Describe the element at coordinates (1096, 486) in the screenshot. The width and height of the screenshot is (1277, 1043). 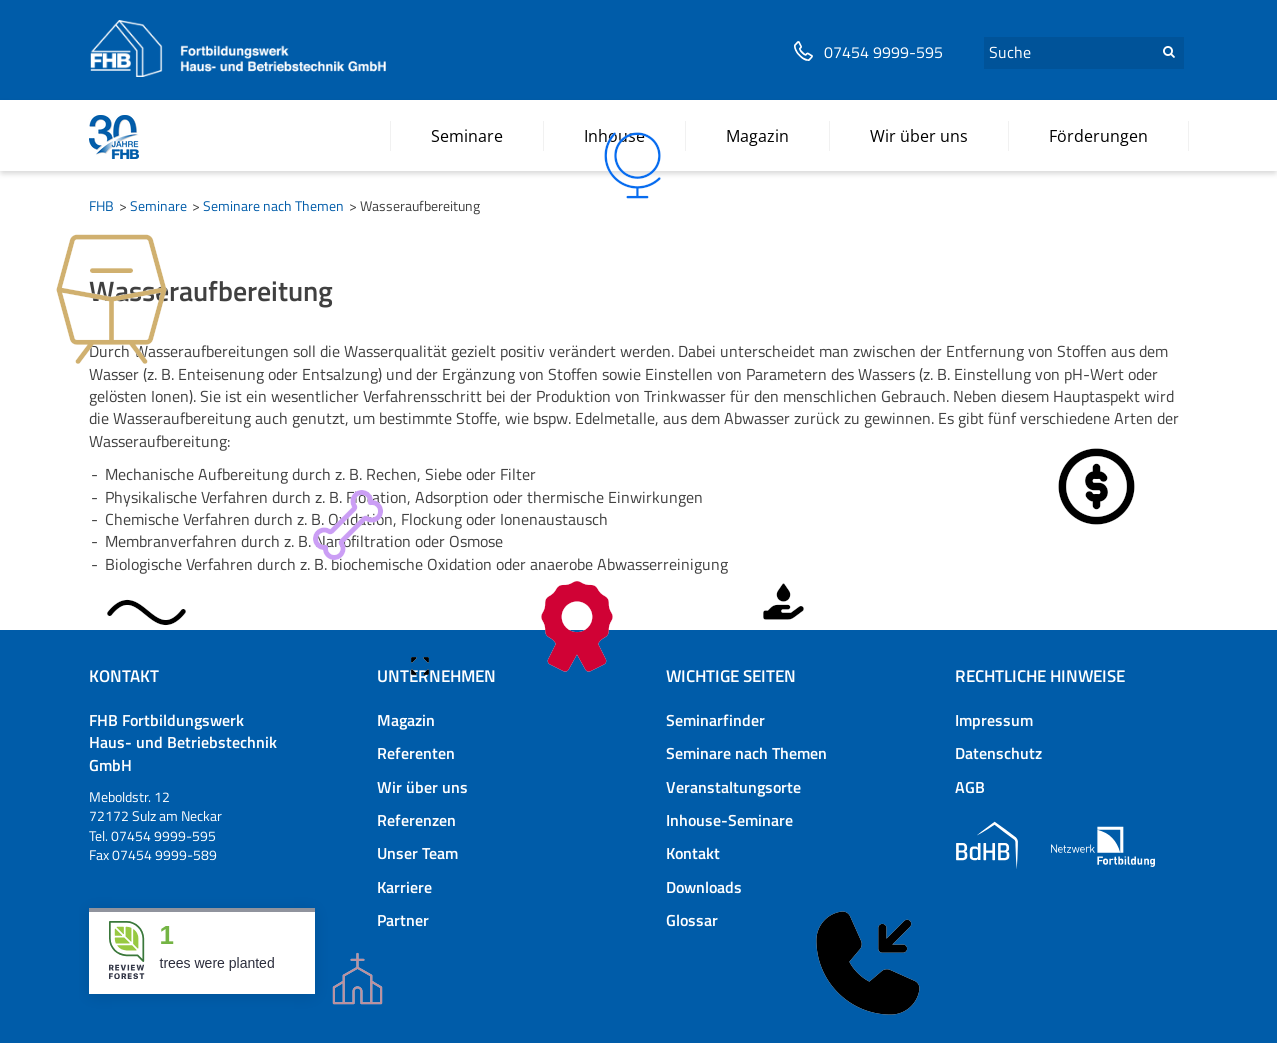
I see `indicates a paid or premium feature` at that location.